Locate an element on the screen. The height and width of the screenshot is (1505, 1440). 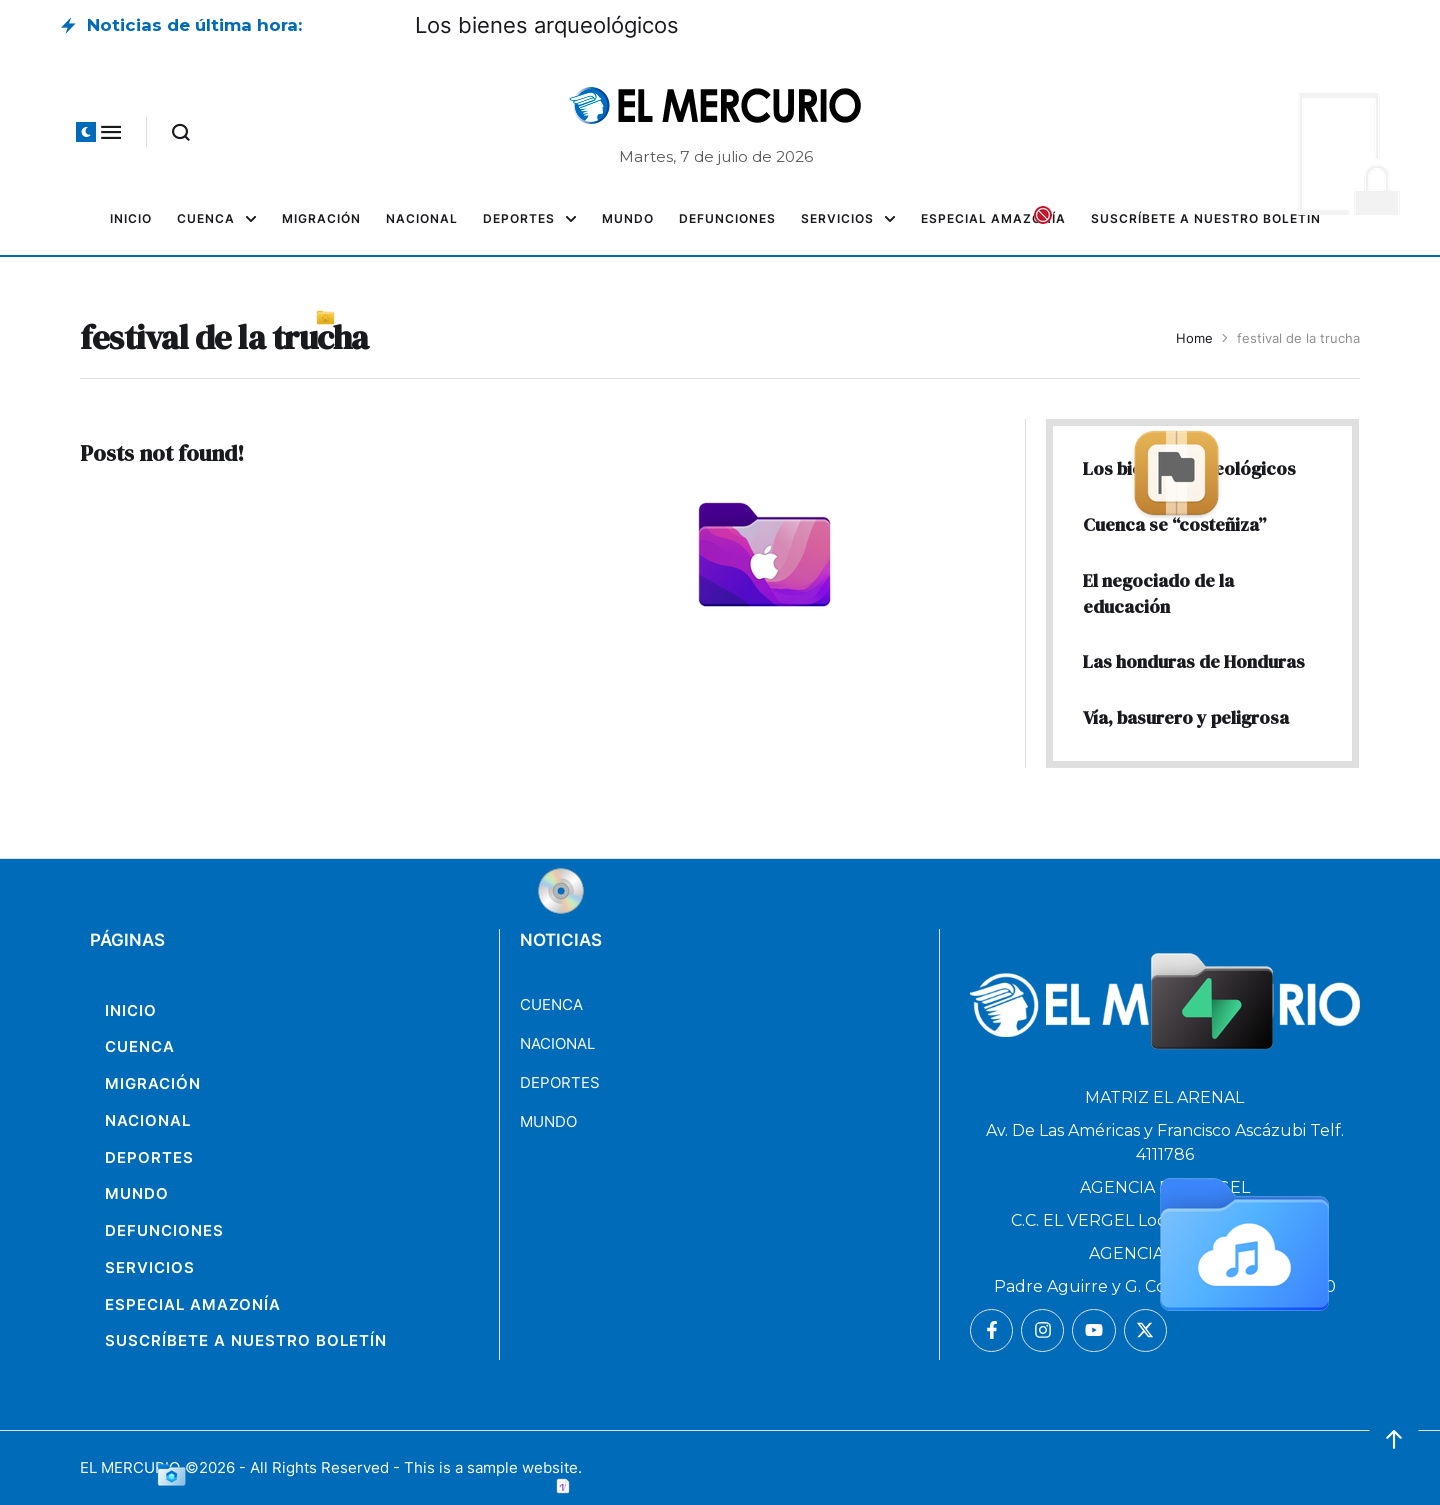
open folder containing microsoft dynamics 365 remote assist files is located at coordinates (171, 1475).